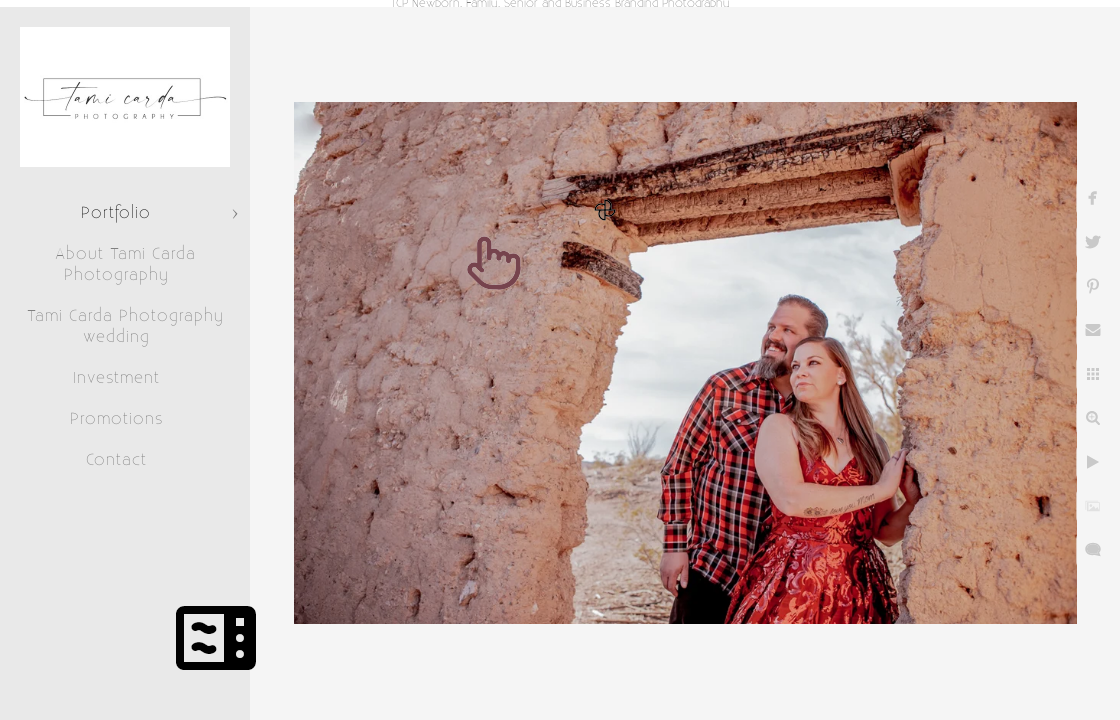 This screenshot has height=720, width=1120. I want to click on open google photos, so click(605, 210).